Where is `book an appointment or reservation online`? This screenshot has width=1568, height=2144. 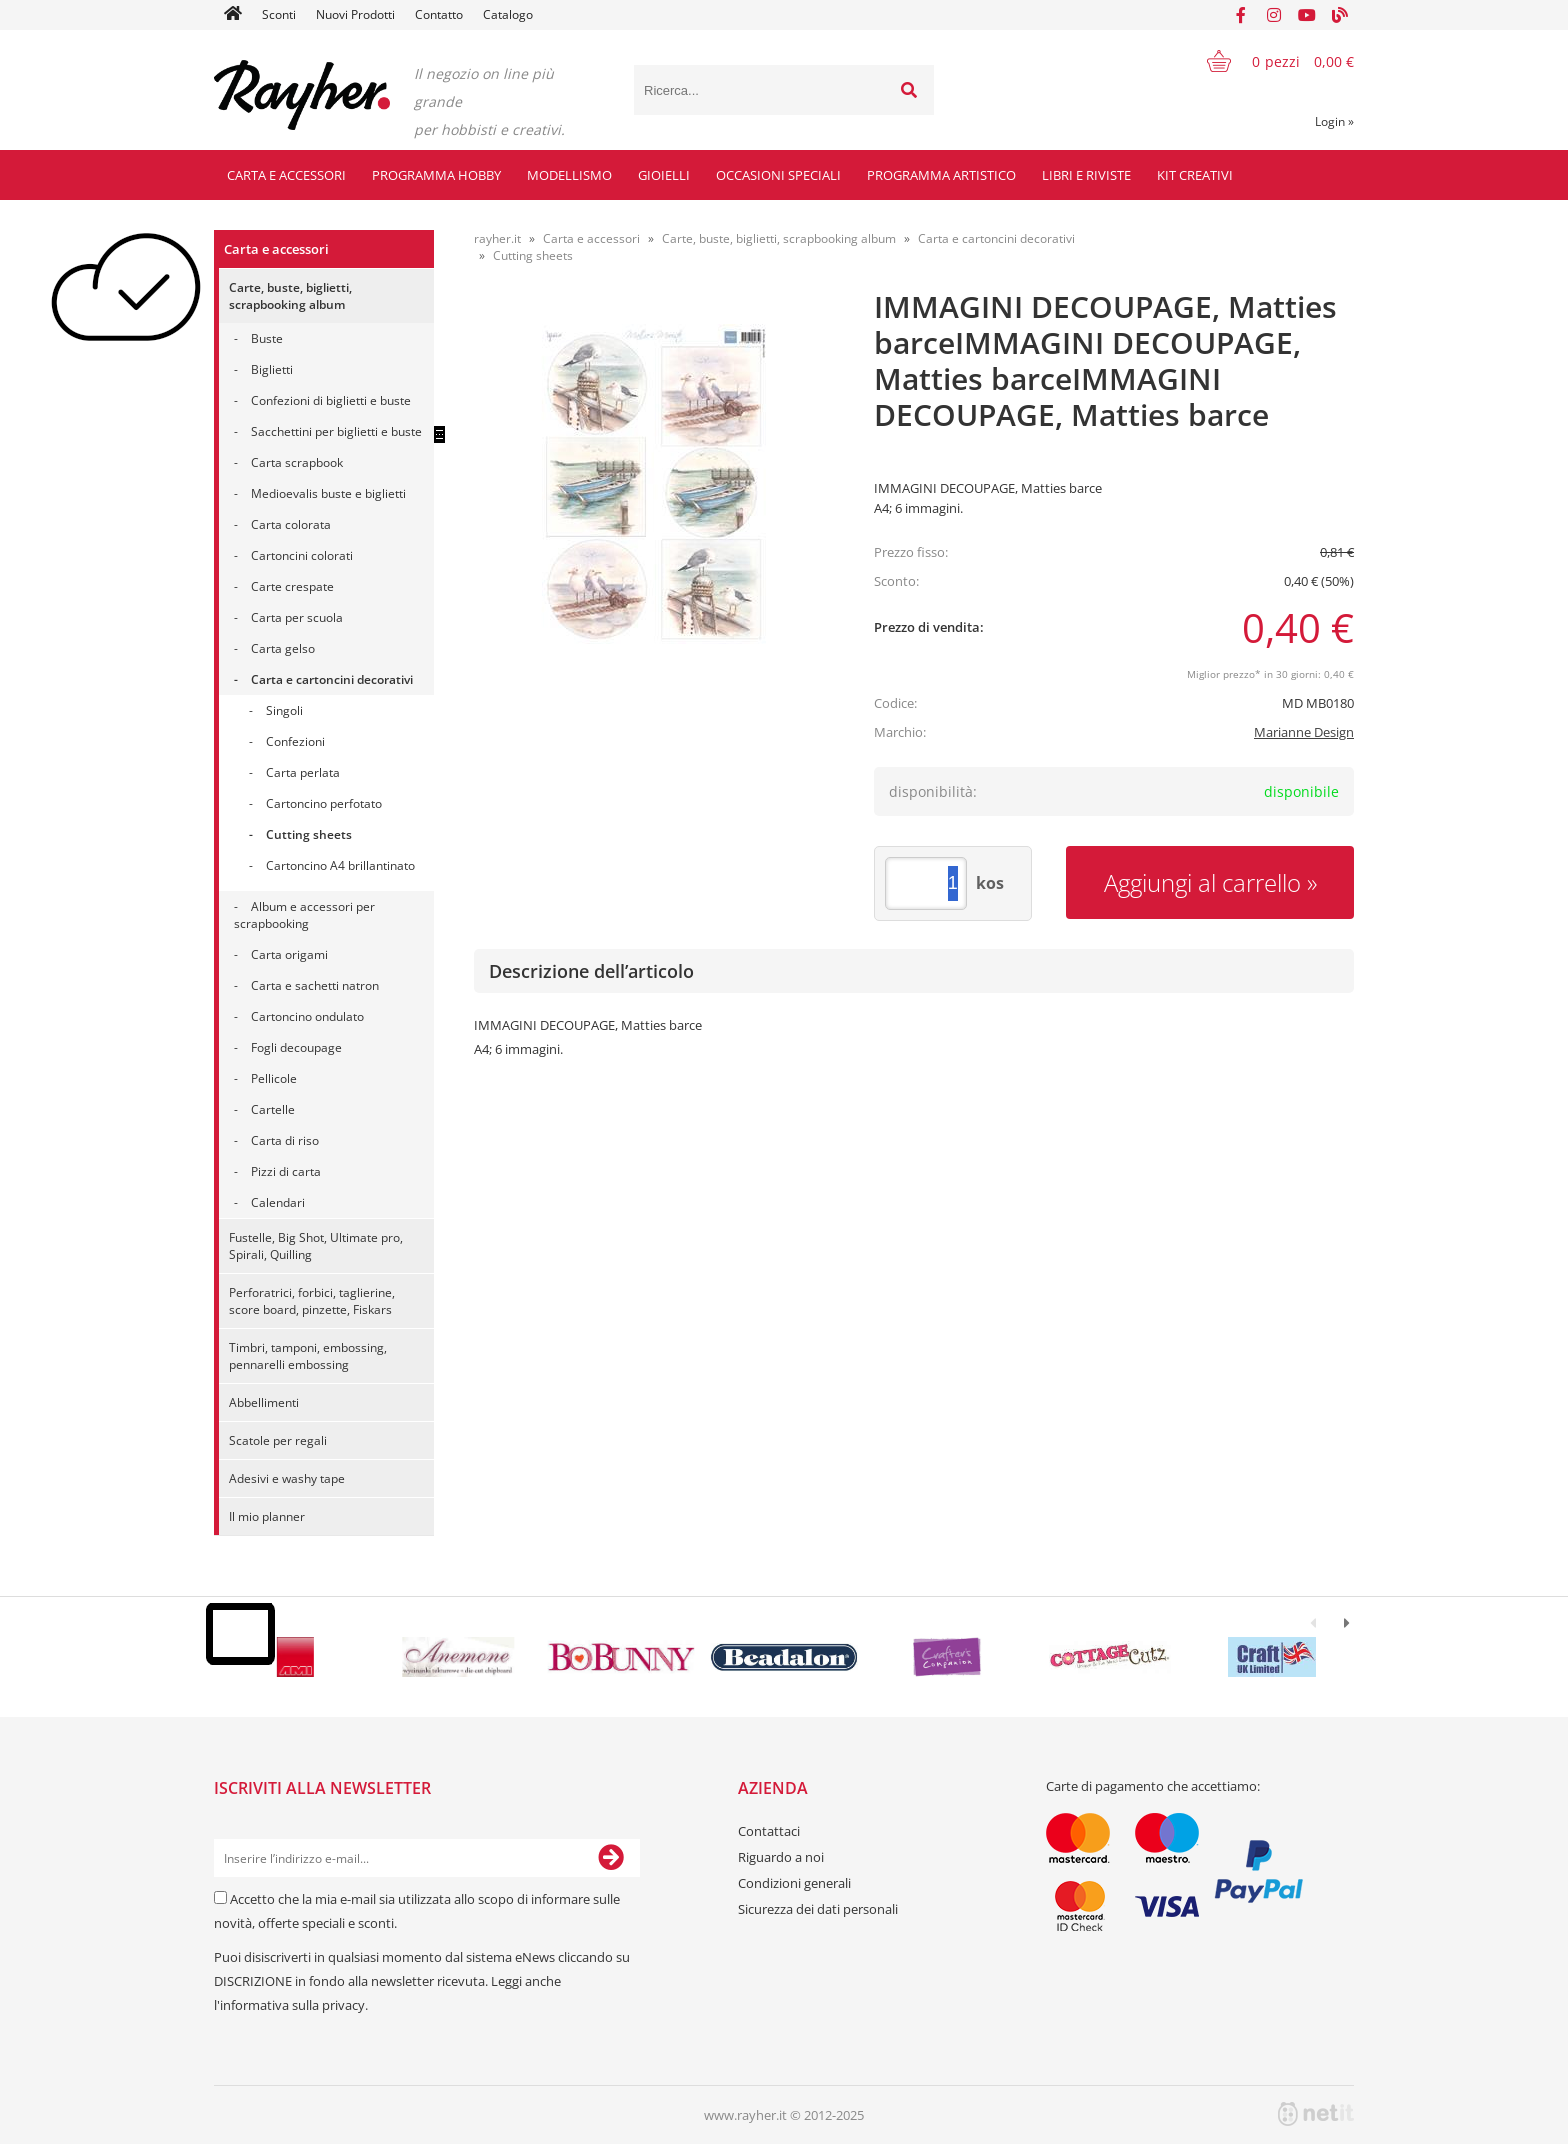
book an appointment or reservation online is located at coordinates (439, 434).